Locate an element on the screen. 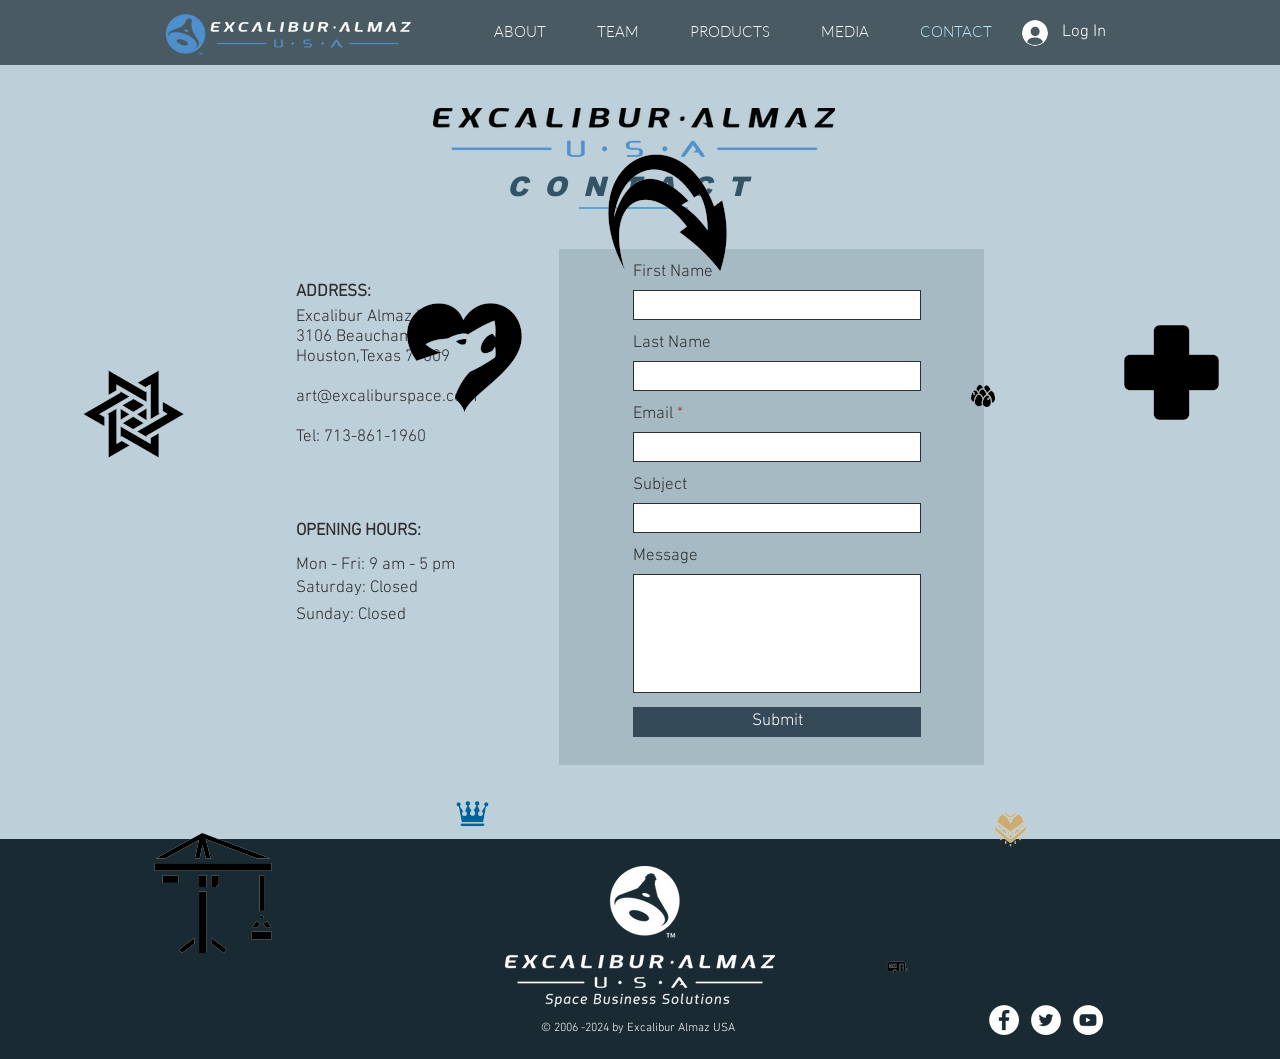 This screenshot has width=1280, height=1059. indicates premium or VIP membership status is located at coordinates (472, 814).